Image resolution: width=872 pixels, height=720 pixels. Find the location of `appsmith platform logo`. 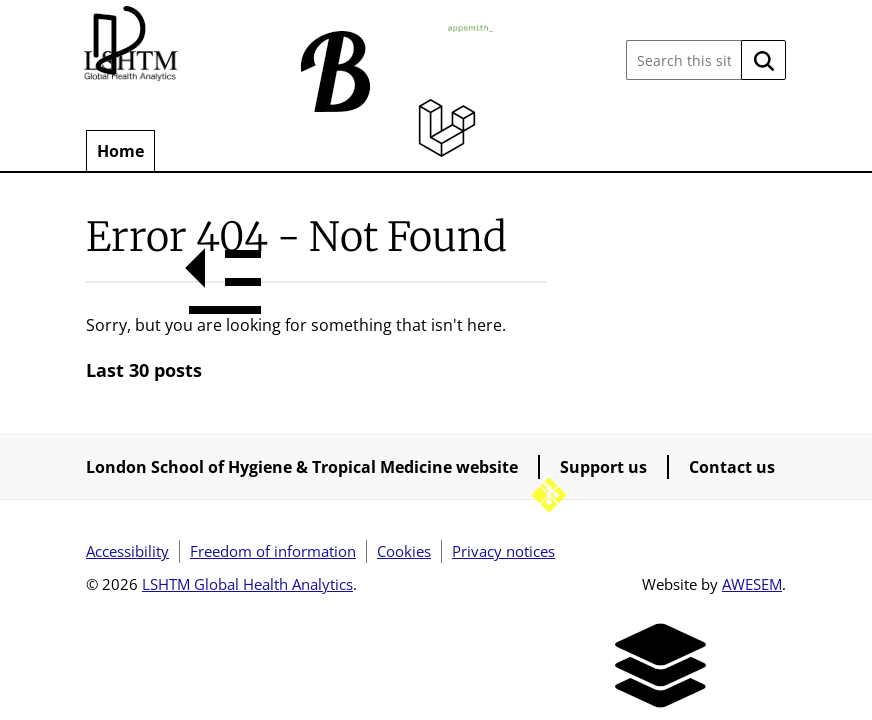

appsmith platform logo is located at coordinates (470, 28).